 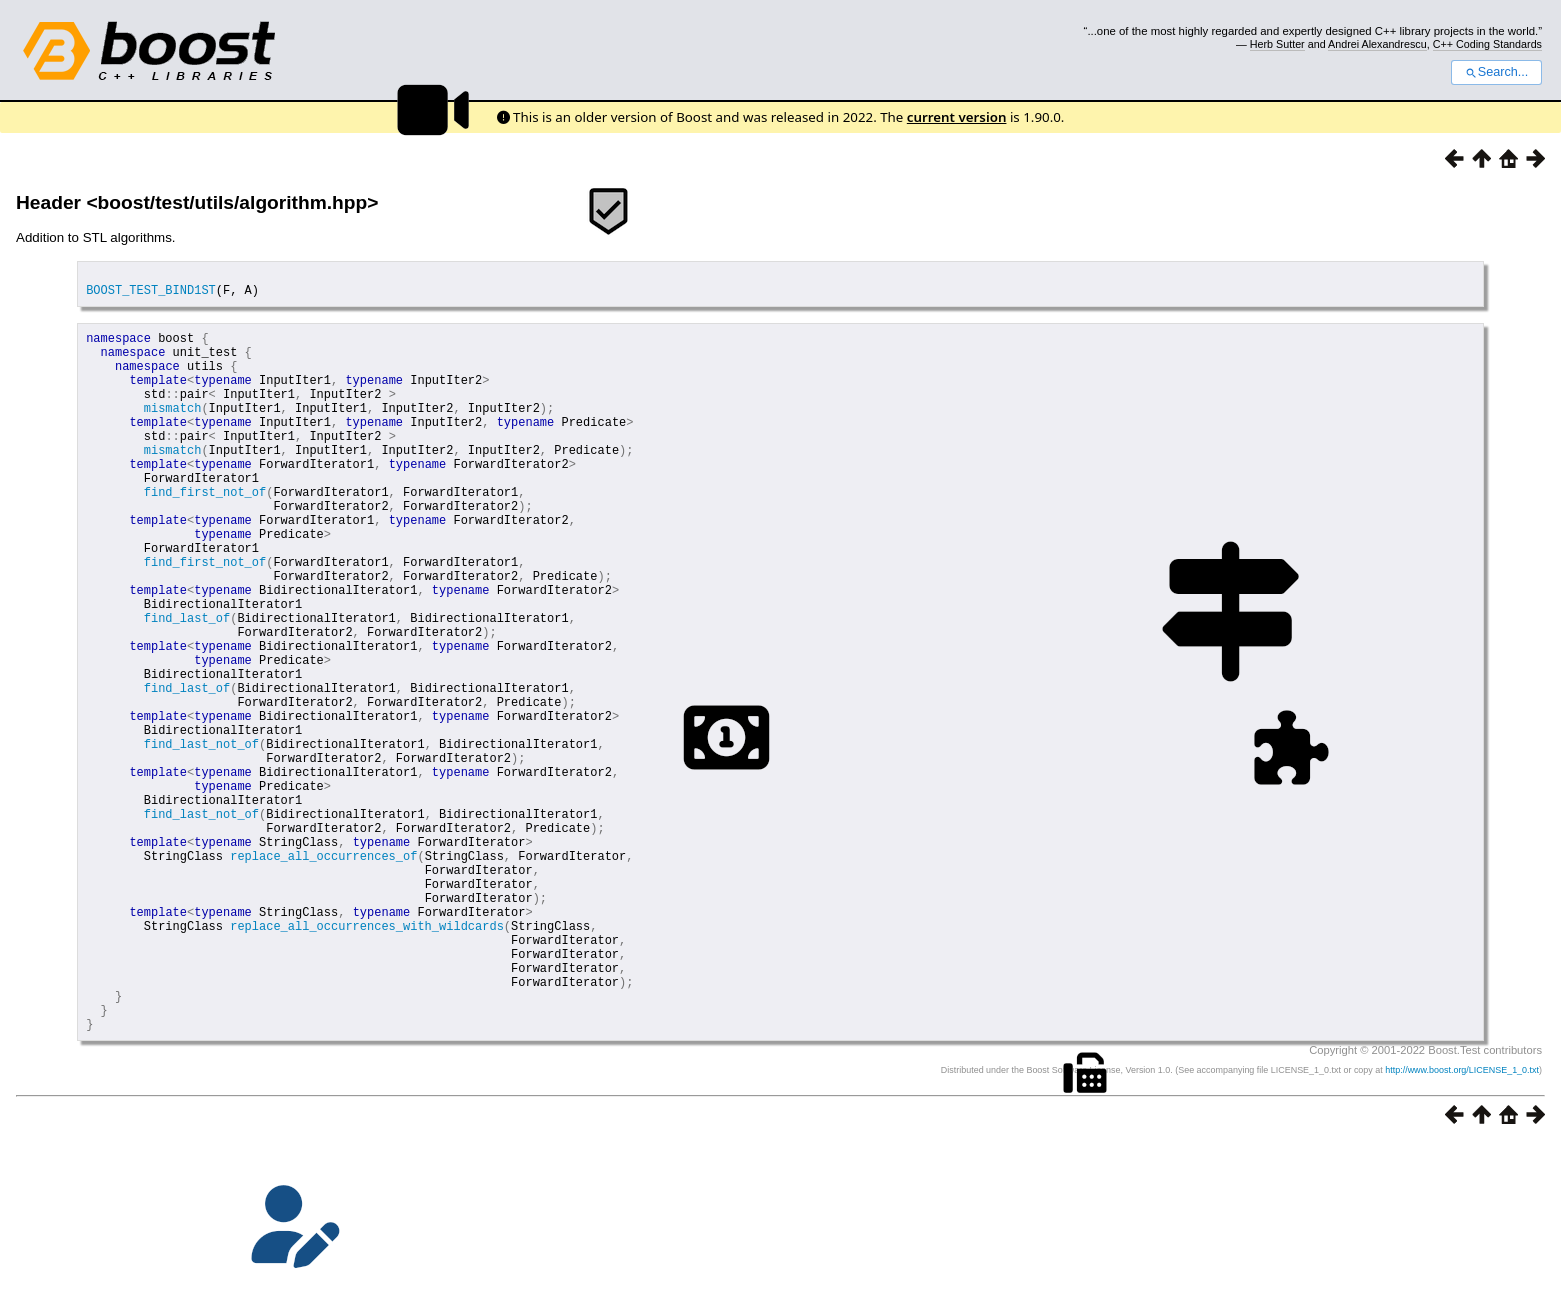 What do you see at coordinates (726, 737) in the screenshot?
I see `view payment or billing details` at bounding box center [726, 737].